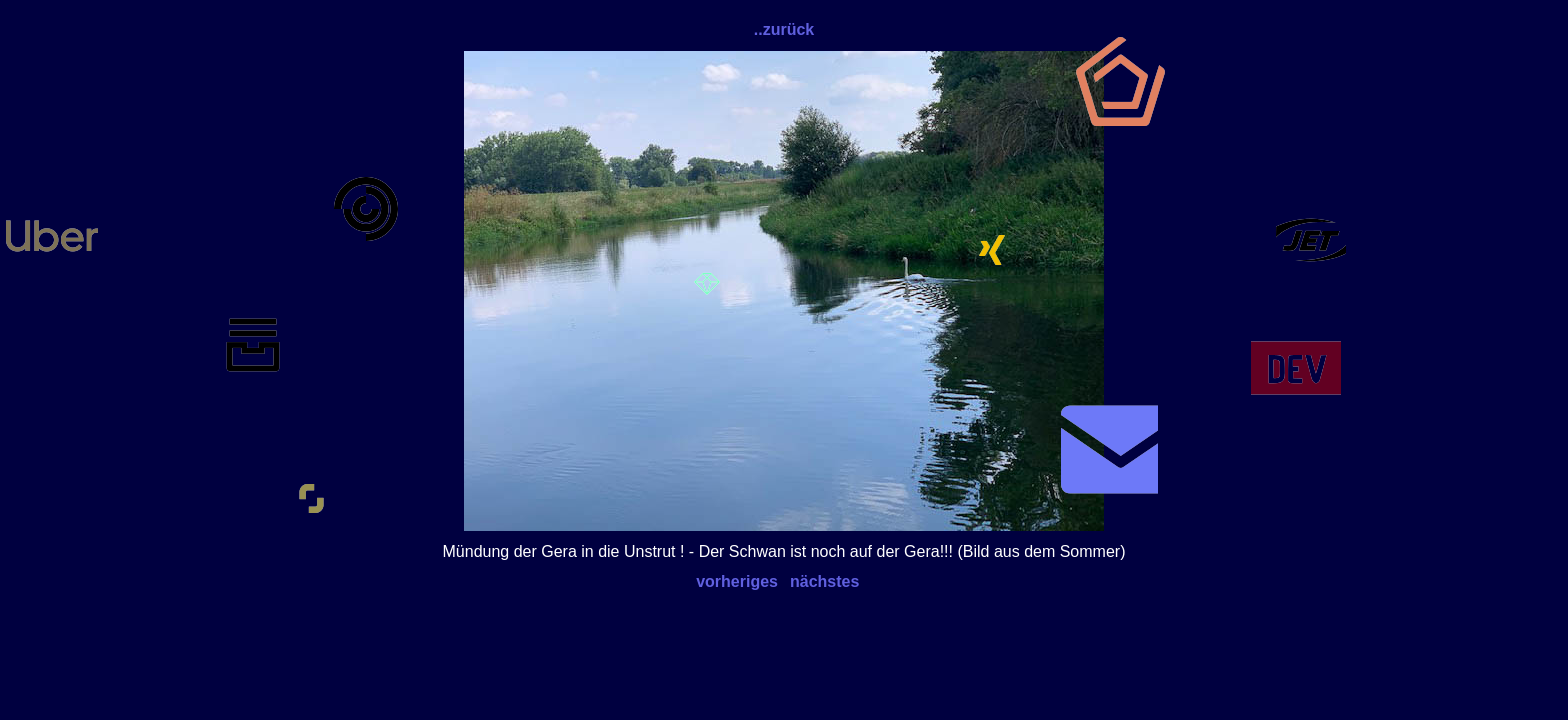 The image size is (1568, 720). Describe the element at coordinates (311, 498) in the screenshot. I see `shutterstock logo` at that location.